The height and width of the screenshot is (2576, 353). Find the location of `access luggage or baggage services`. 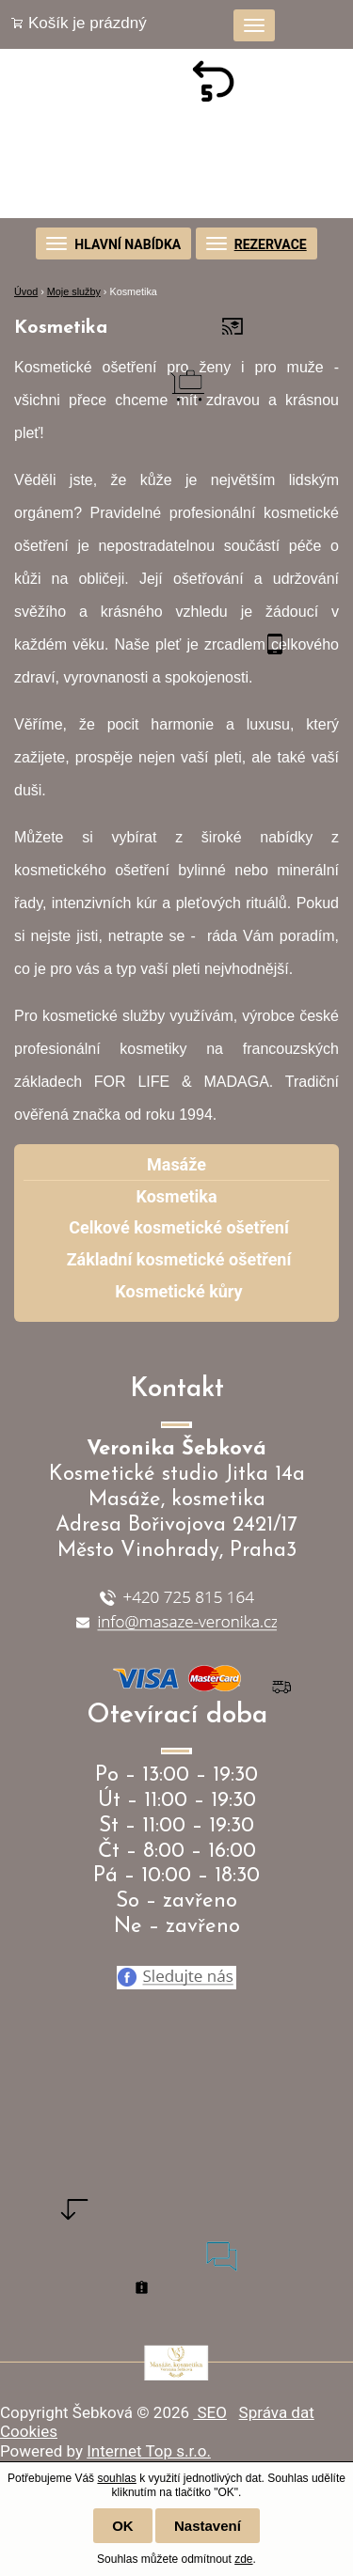

access luggage or baggage services is located at coordinates (186, 385).